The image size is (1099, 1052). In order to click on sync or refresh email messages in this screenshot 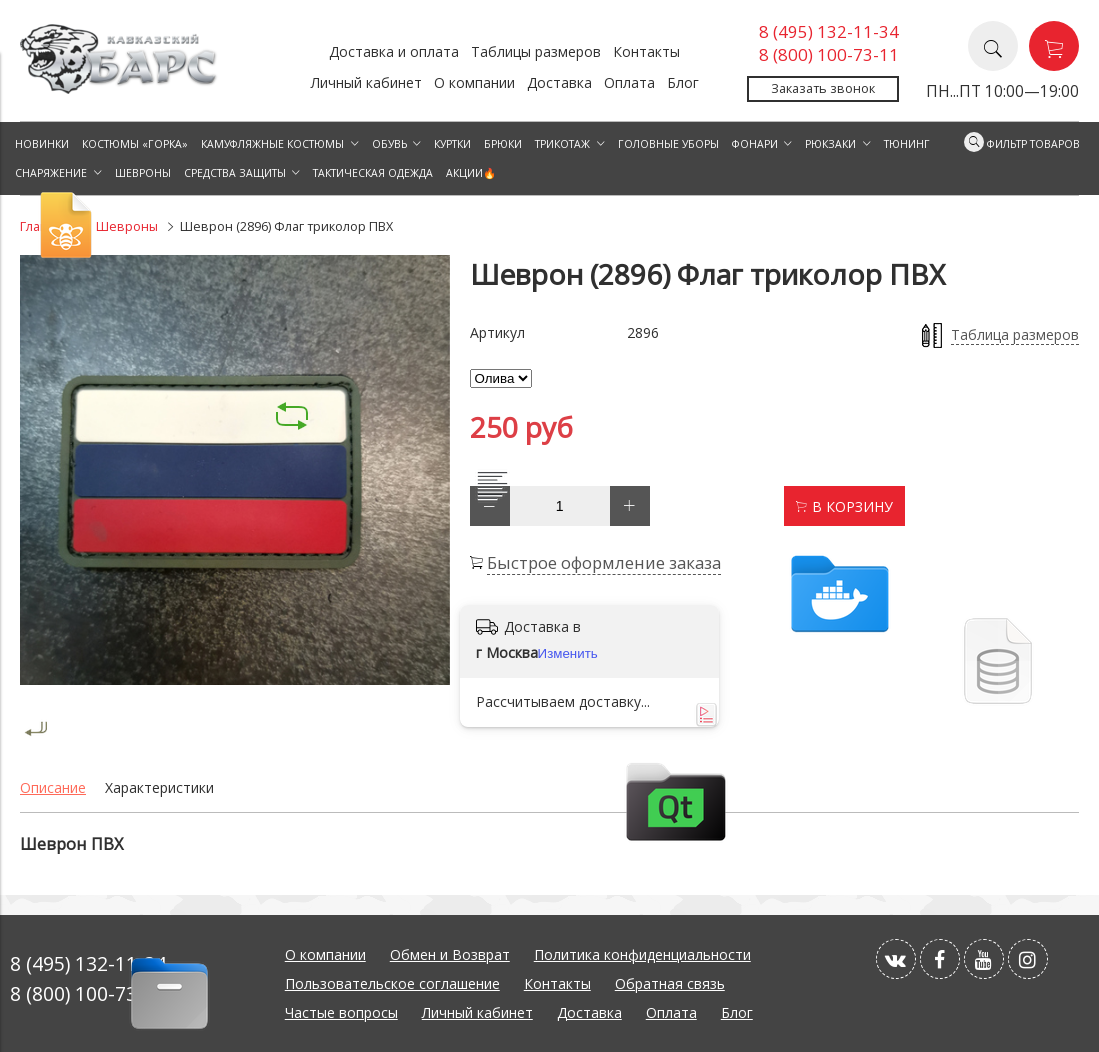, I will do `click(292, 416)`.